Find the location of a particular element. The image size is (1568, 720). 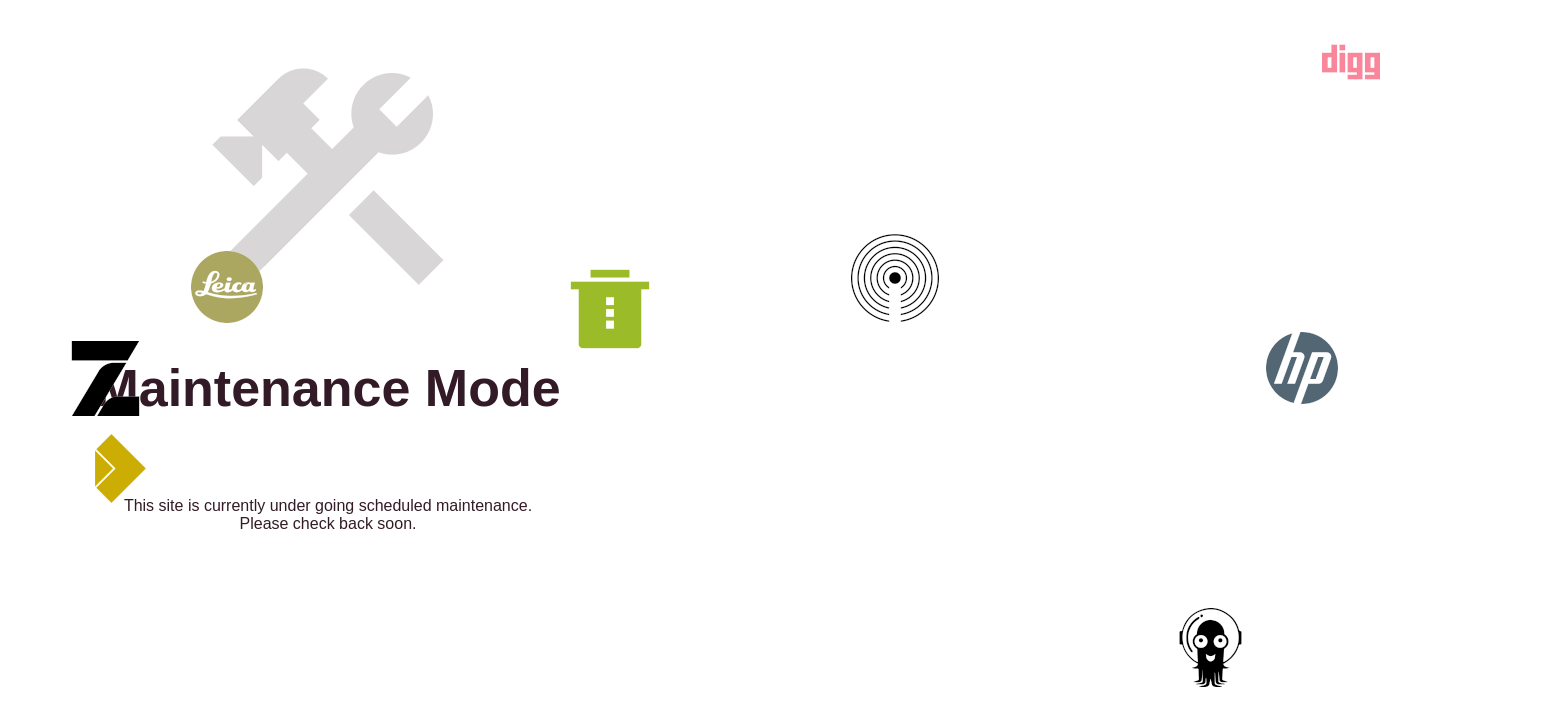

open collabora online document editor is located at coordinates (120, 468).